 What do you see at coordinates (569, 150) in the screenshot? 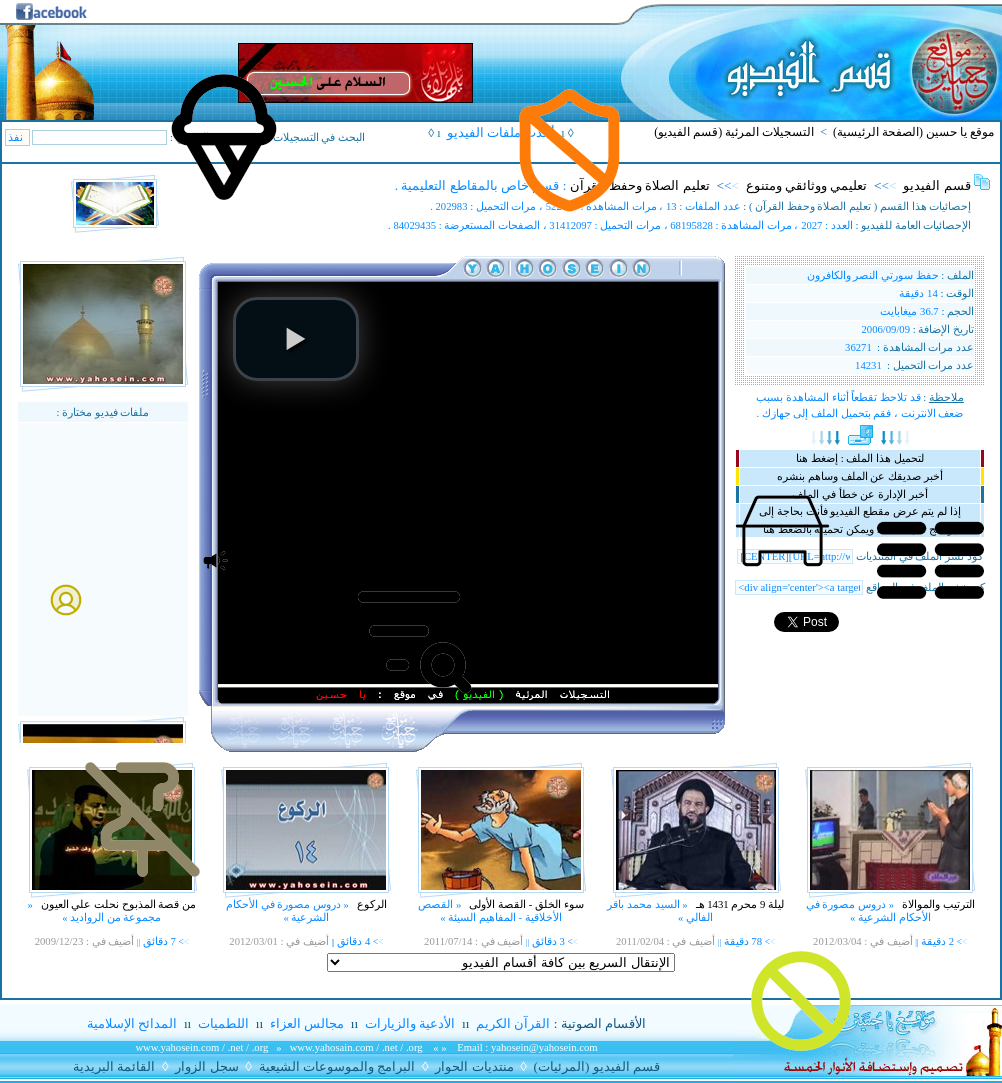
I see `blocked or banned protection status` at bounding box center [569, 150].